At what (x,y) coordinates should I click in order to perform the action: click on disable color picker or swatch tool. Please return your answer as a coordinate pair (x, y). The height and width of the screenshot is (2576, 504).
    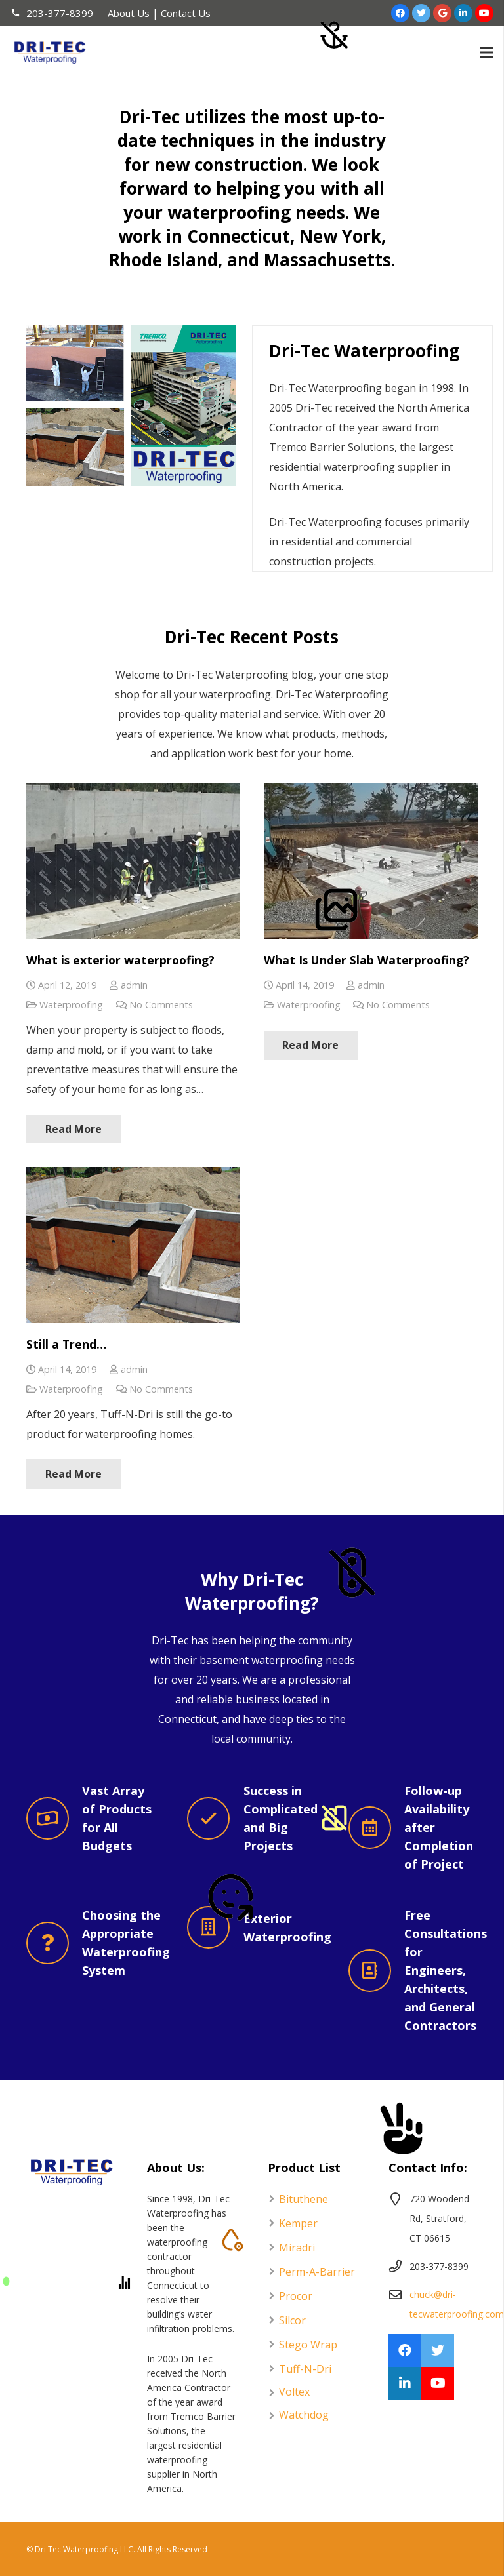
    Looking at the image, I should click on (334, 1817).